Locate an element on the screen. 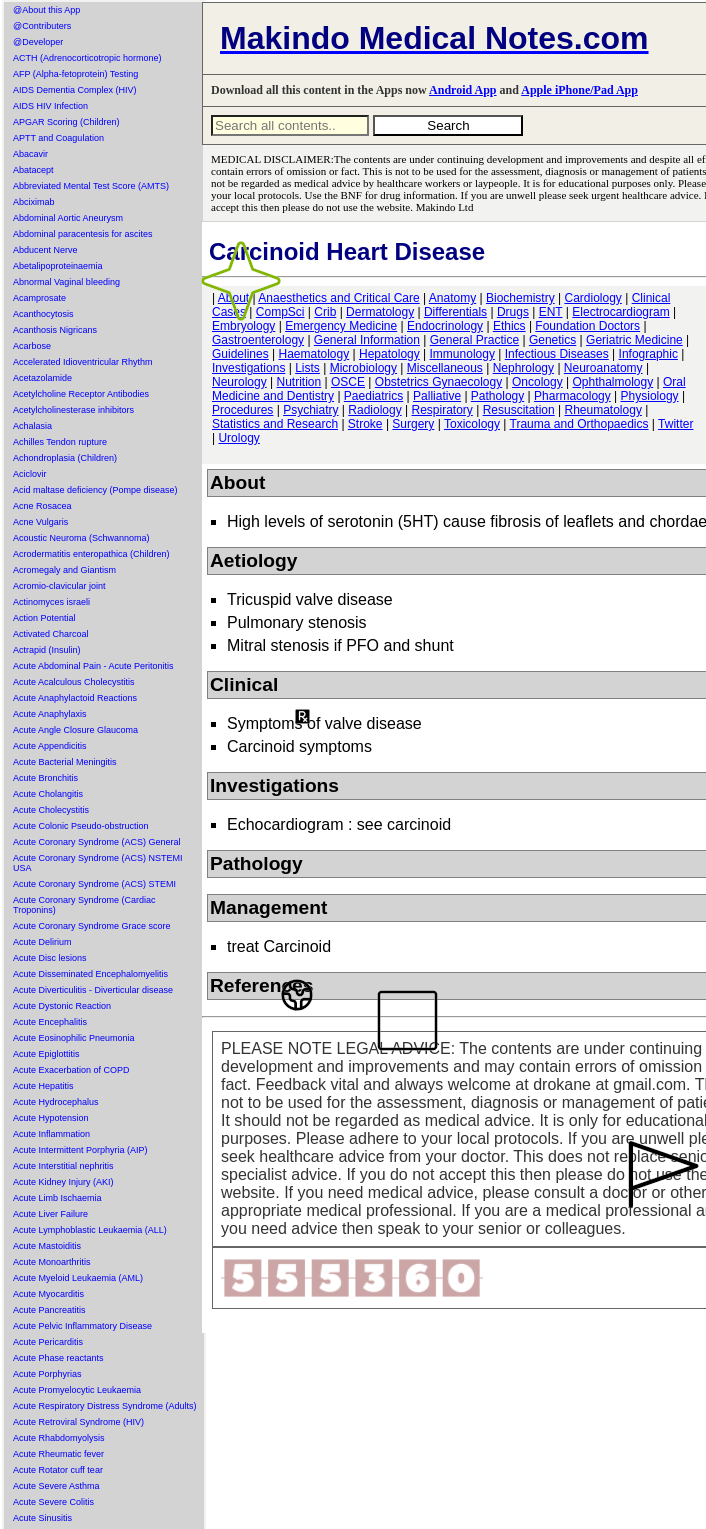  flag or bookmark an item is located at coordinates (656, 1174).